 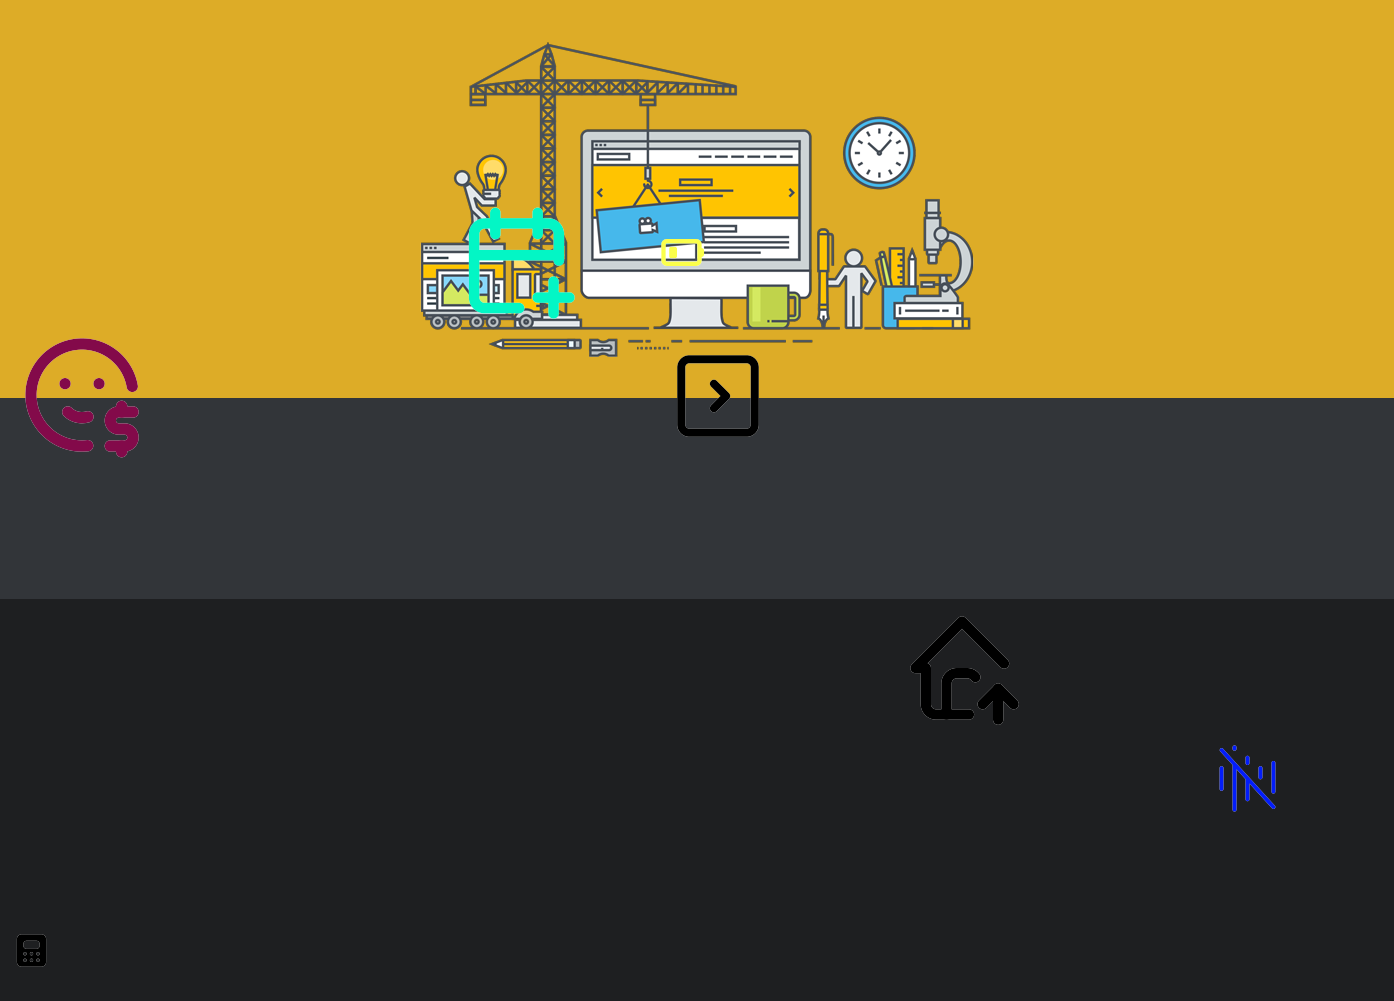 What do you see at coordinates (82, 395) in the screenshot?
I see `view account balance or earnings` at bounding box center [82, 395].